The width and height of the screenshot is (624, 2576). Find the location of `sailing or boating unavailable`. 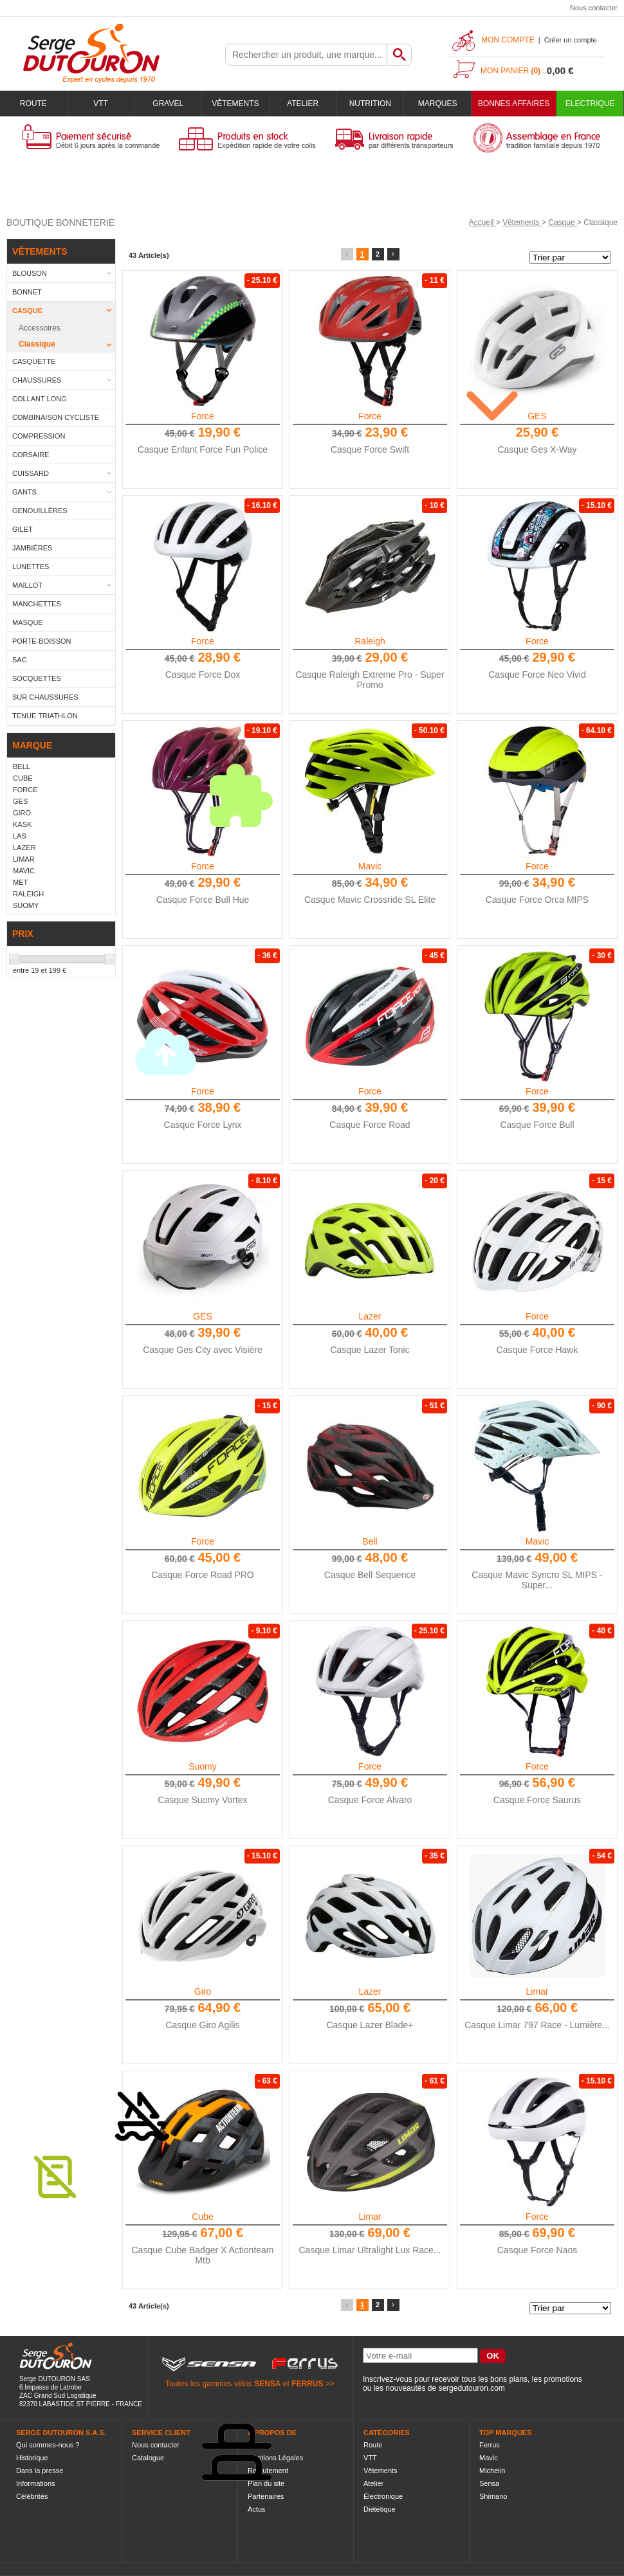

sailing or boating unavailable is located at coordinates (142, 2116).